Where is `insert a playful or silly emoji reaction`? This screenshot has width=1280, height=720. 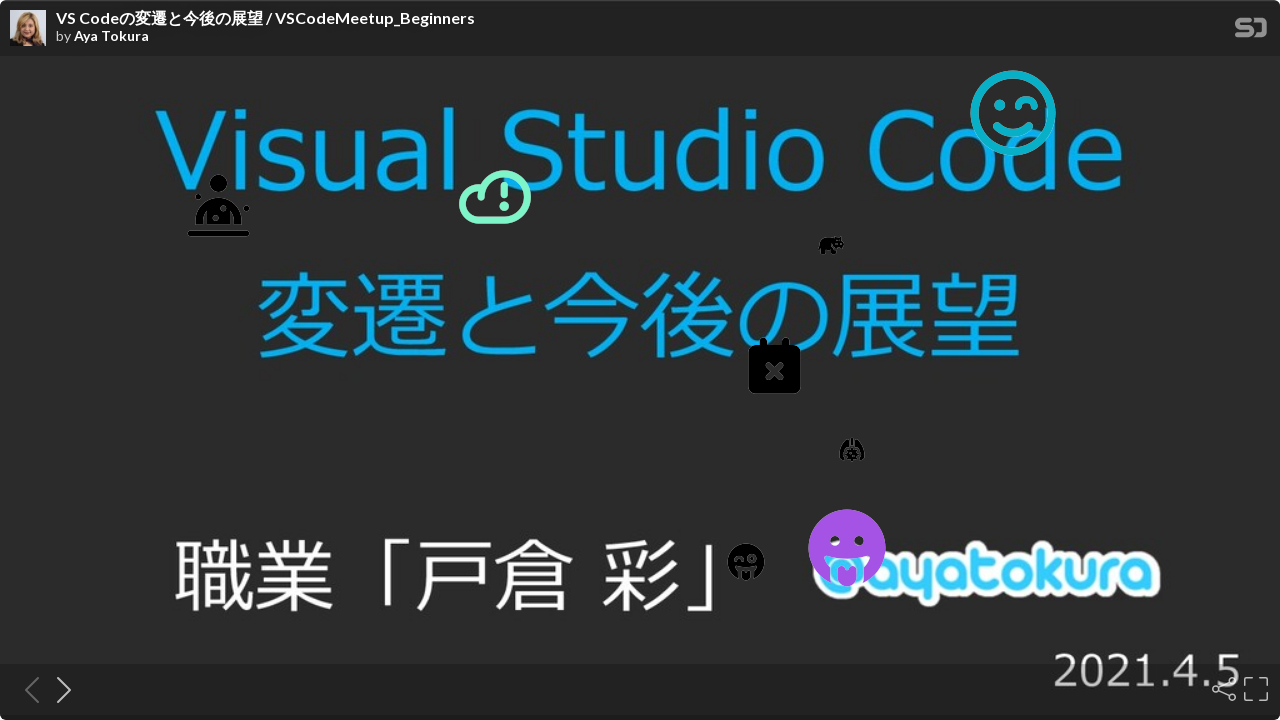 insert a playful or silly emoji reaction is located at coordinates (746, 562).